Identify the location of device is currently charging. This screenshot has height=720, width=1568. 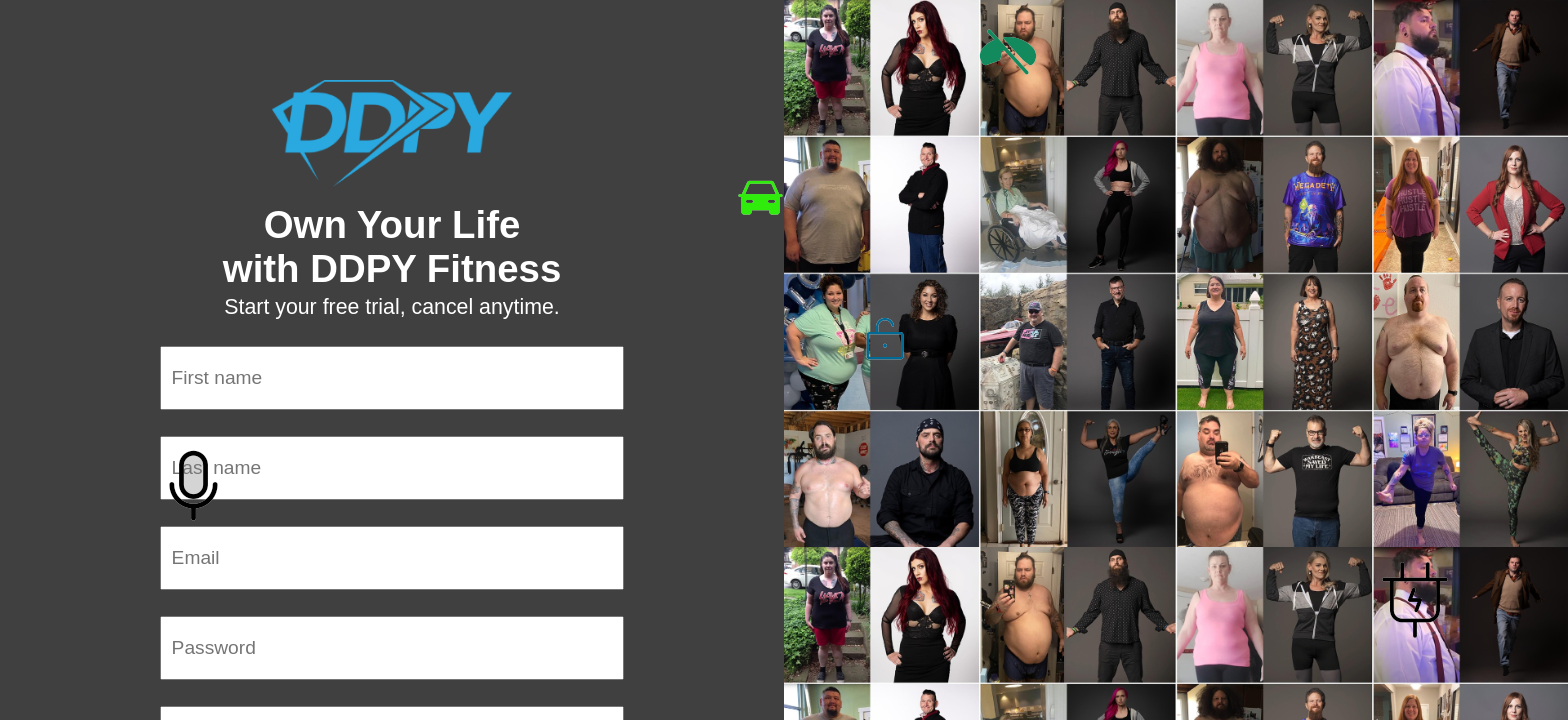
(1415, 600).